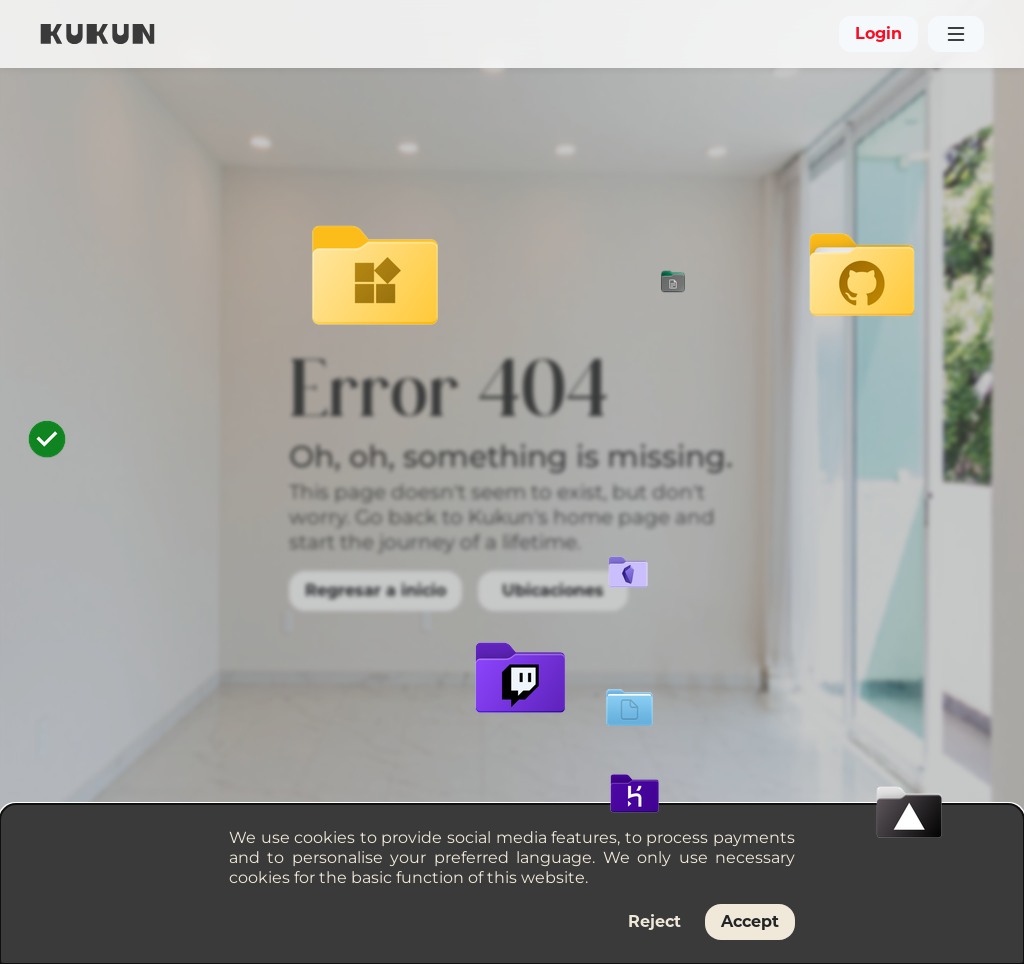 The width and height of the screenshot is (1024, 964). What do you see at coordinates (47, 439) in the screenshot?
I see `confirm or approve an action` at bounding box center [47, 439].